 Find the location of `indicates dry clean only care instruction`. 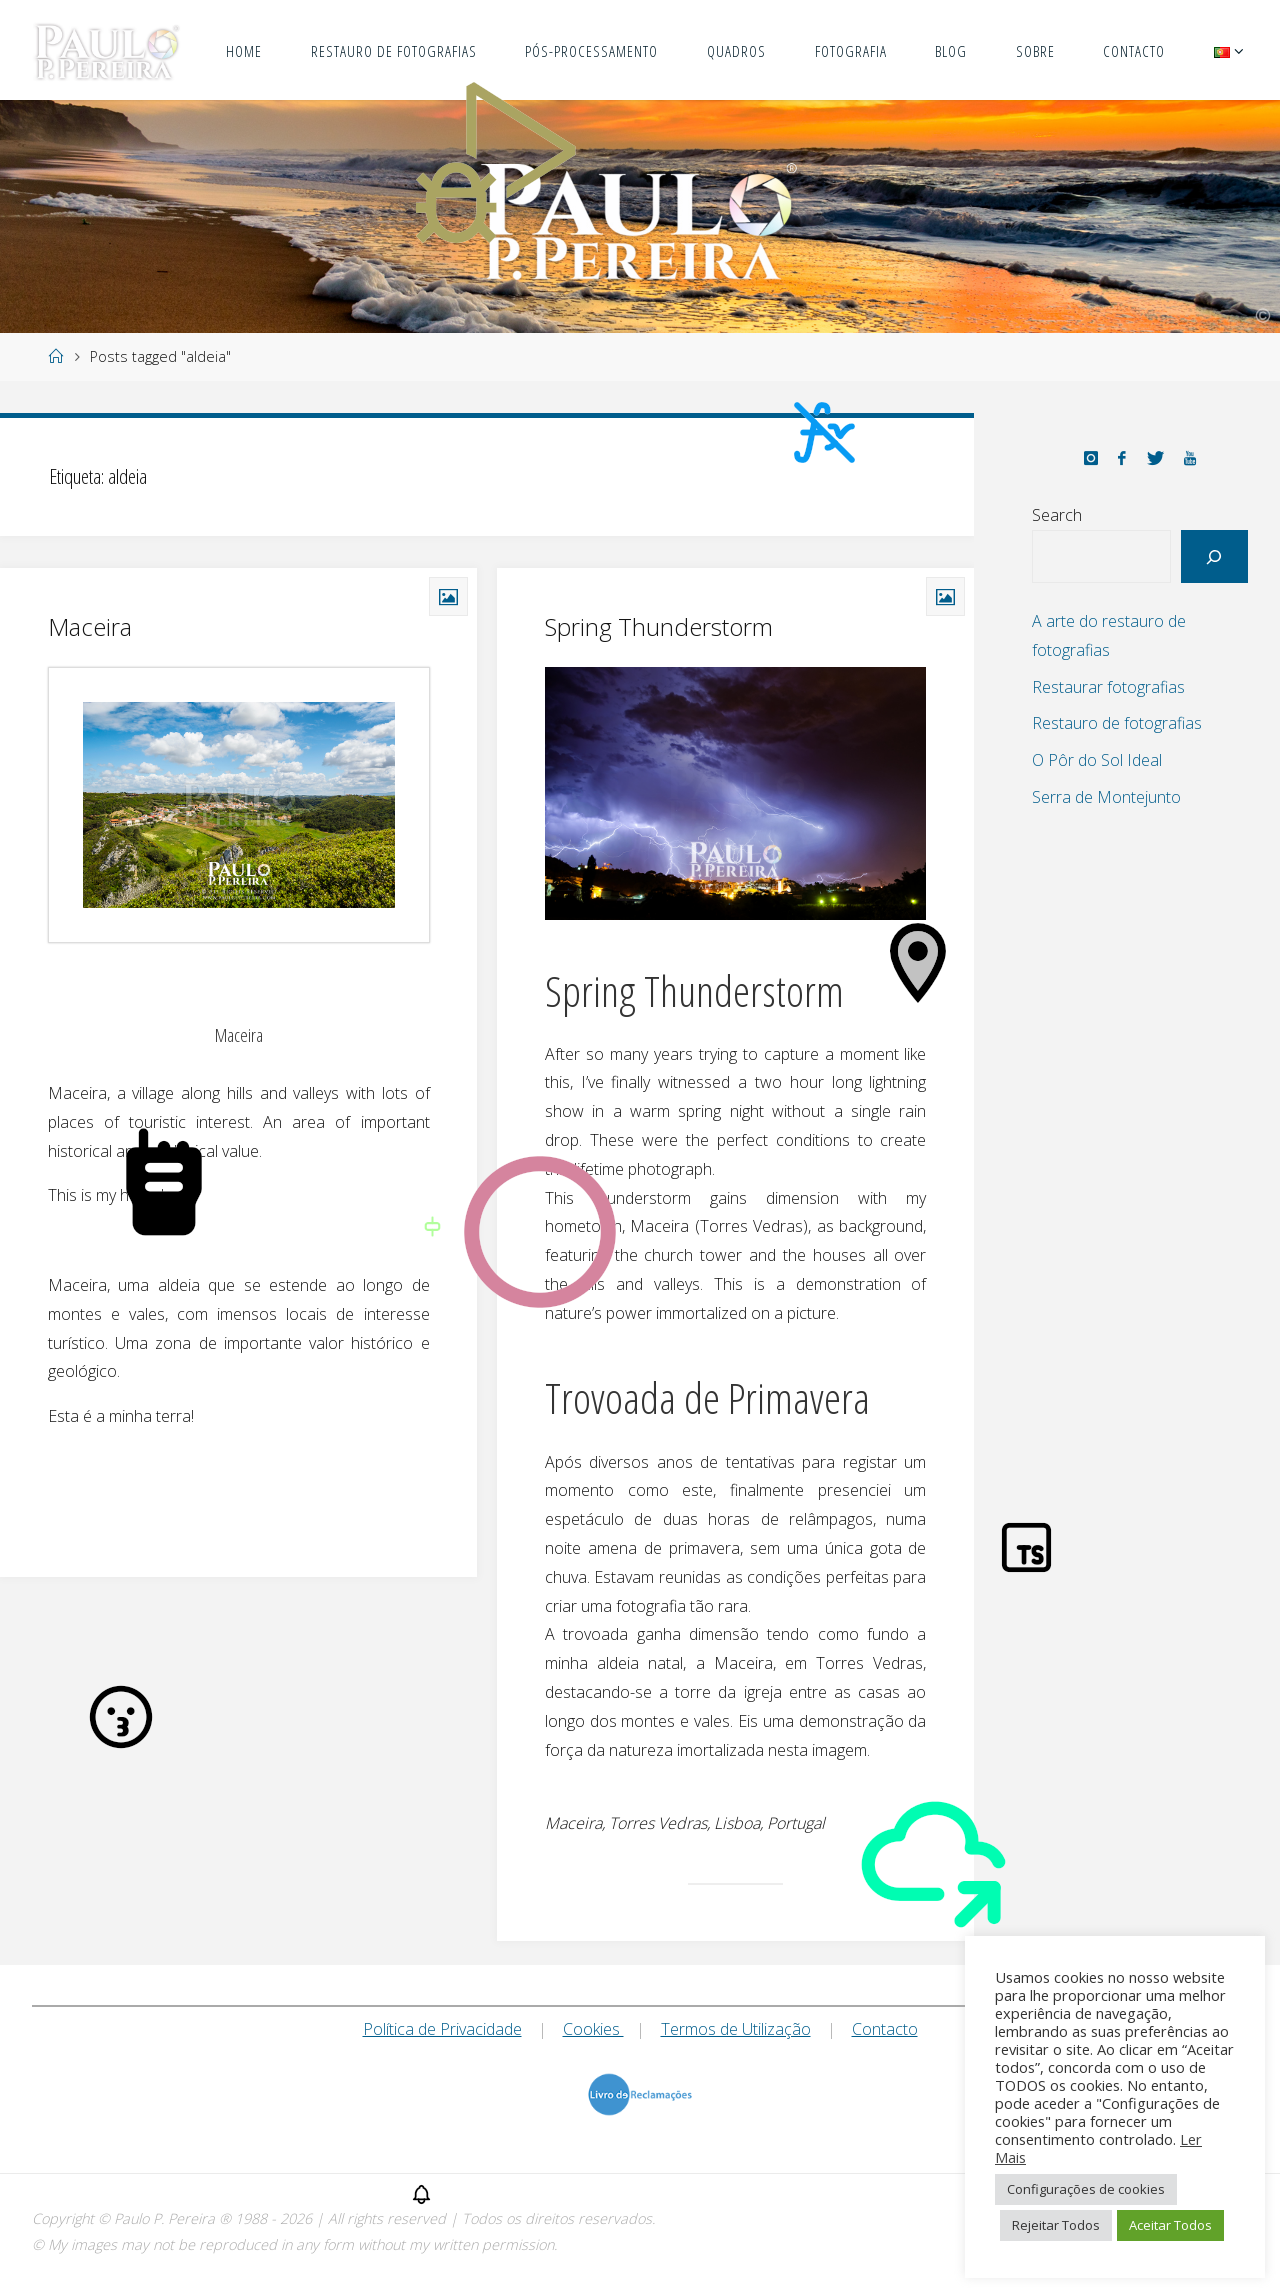

indicates dry clean only care instruction is located at coordinates (540, 1232).